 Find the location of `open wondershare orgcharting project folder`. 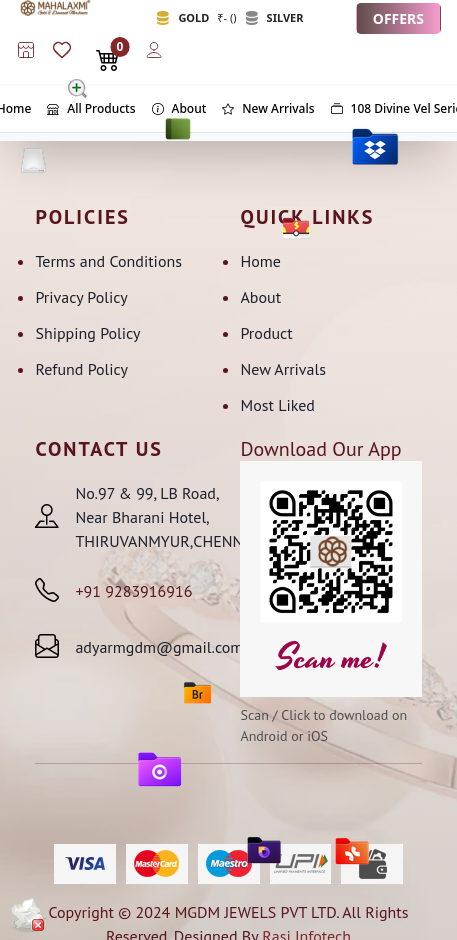

open wondershare orgcharting project folder is located at coordinates (159, 770).